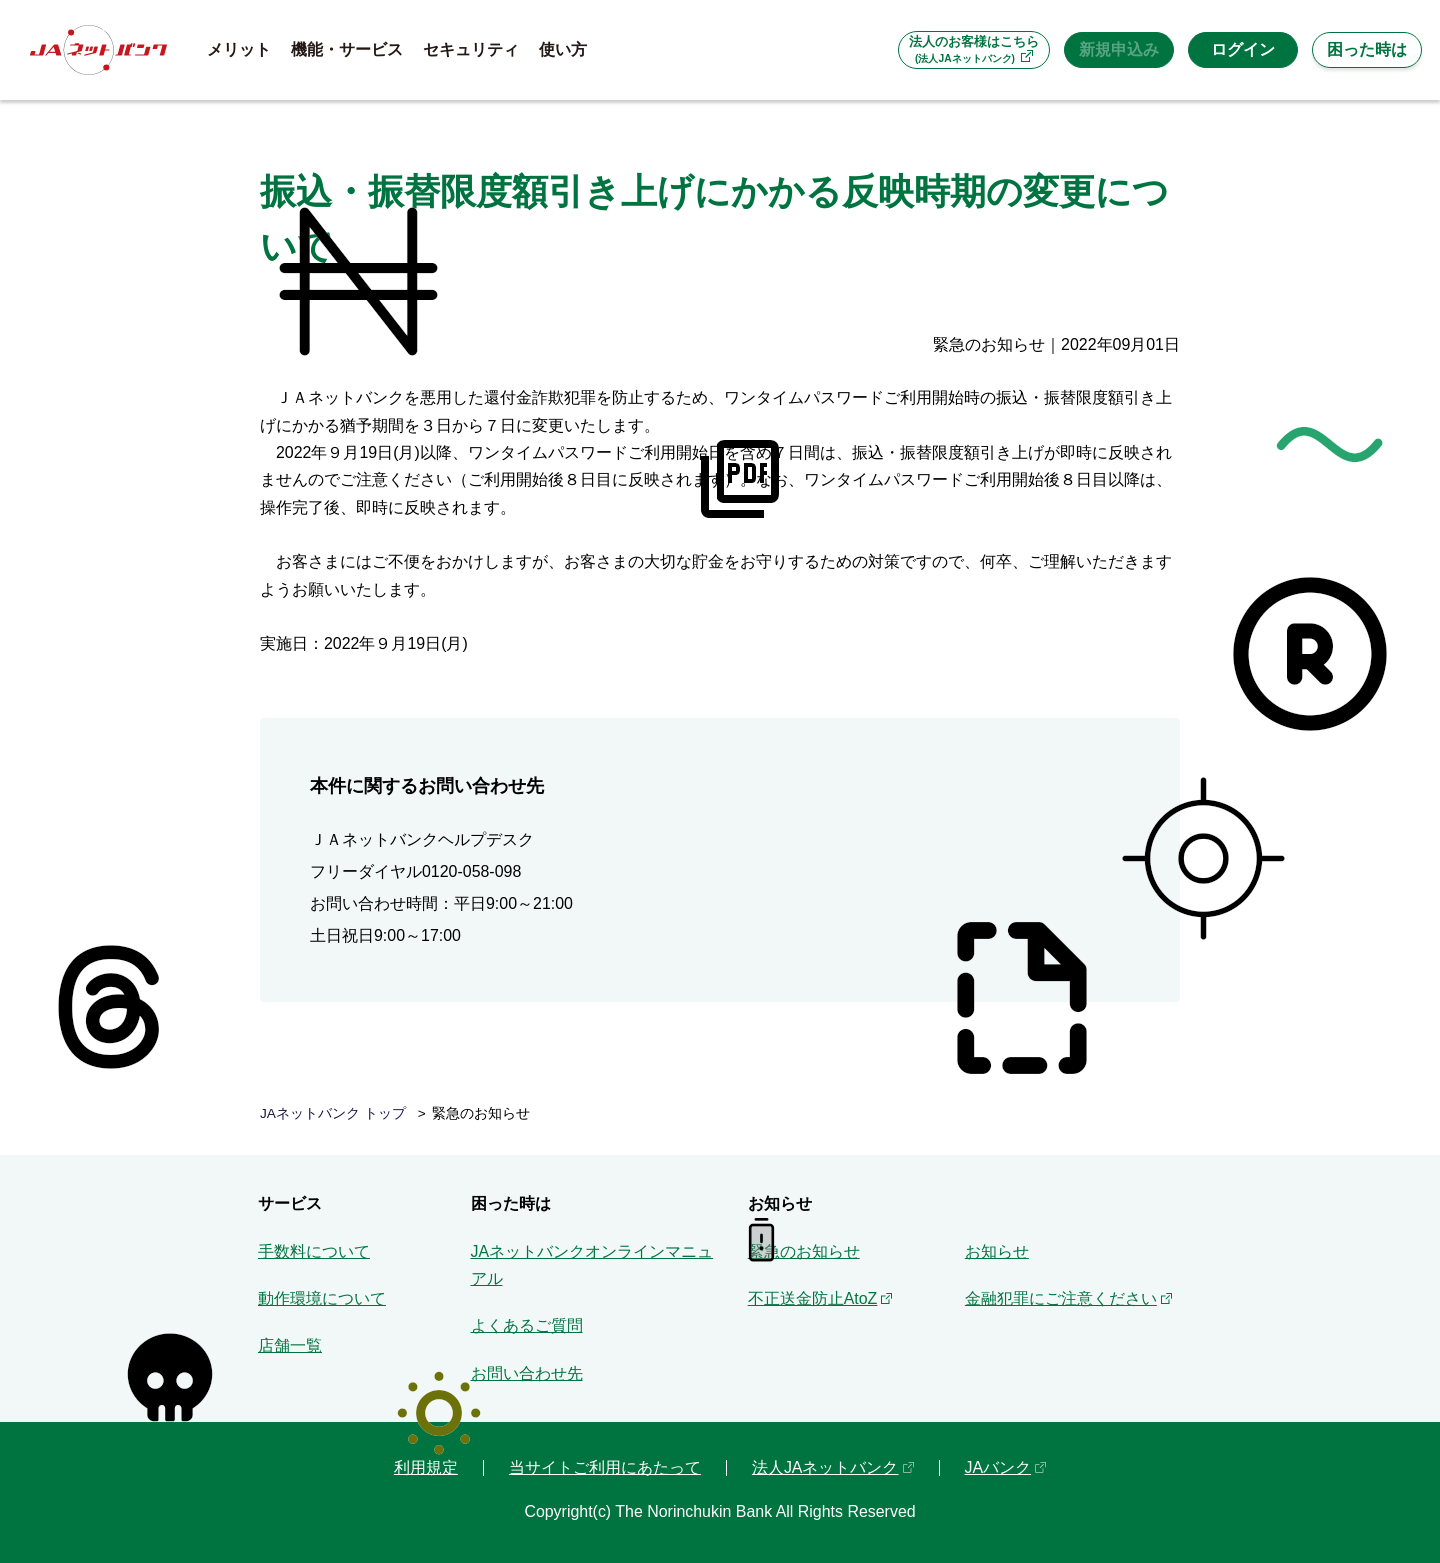 This screenshot has width=1440, height=1563. Describe the element at coordinates (740, 479) in the screenshot. I see `save or export as PDF` at that location.